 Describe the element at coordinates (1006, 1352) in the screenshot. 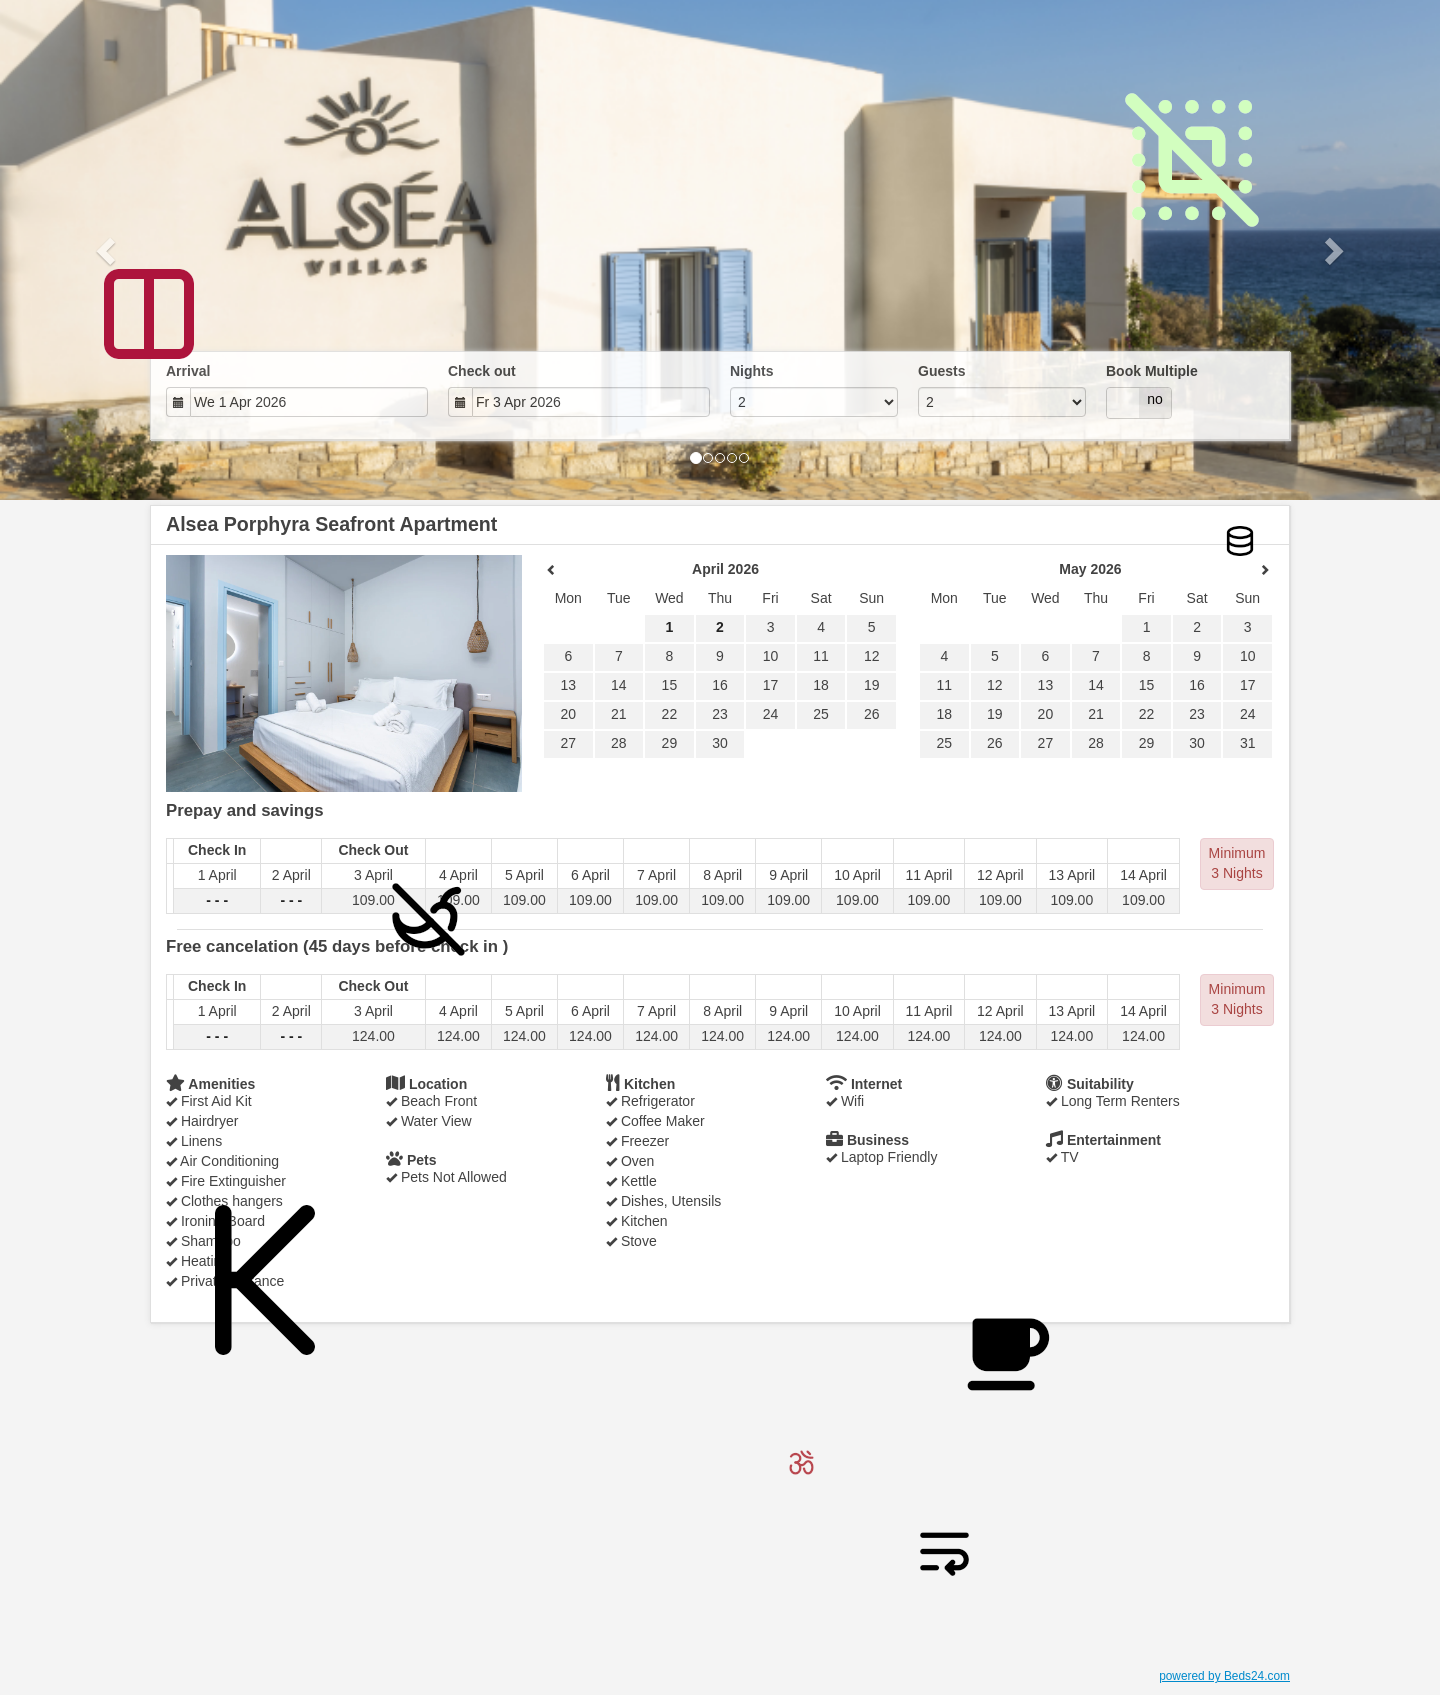

I see `find nearby coffee shops or cafés` at that location.